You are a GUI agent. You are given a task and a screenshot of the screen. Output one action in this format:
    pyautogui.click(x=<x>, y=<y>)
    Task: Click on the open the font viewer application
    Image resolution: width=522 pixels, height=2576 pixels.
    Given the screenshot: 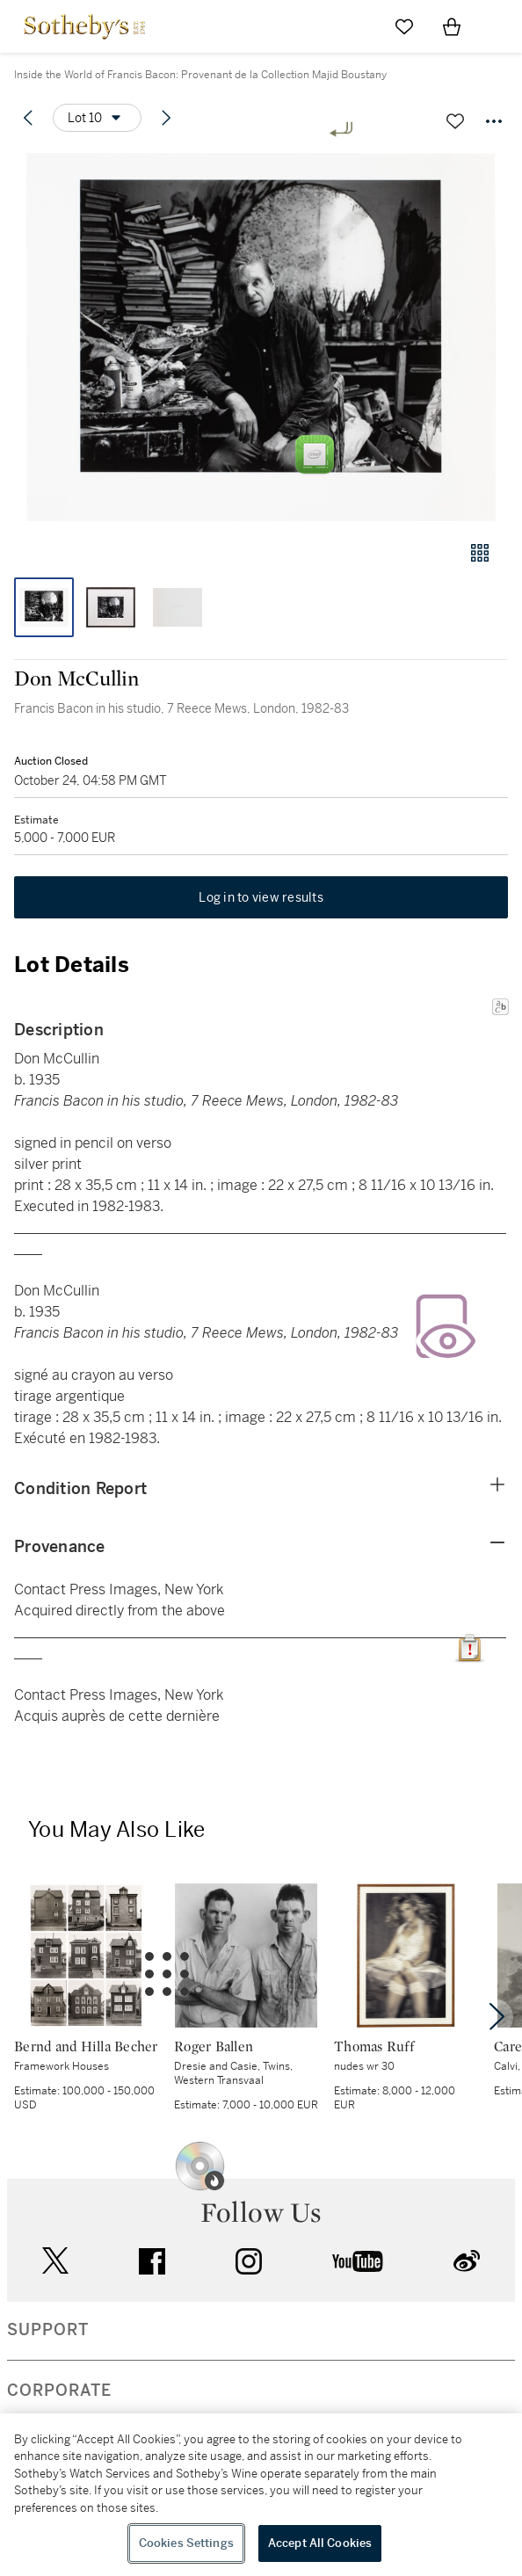 What is the action you would take?
    pyautogui.click(x=500, y=1006)
    